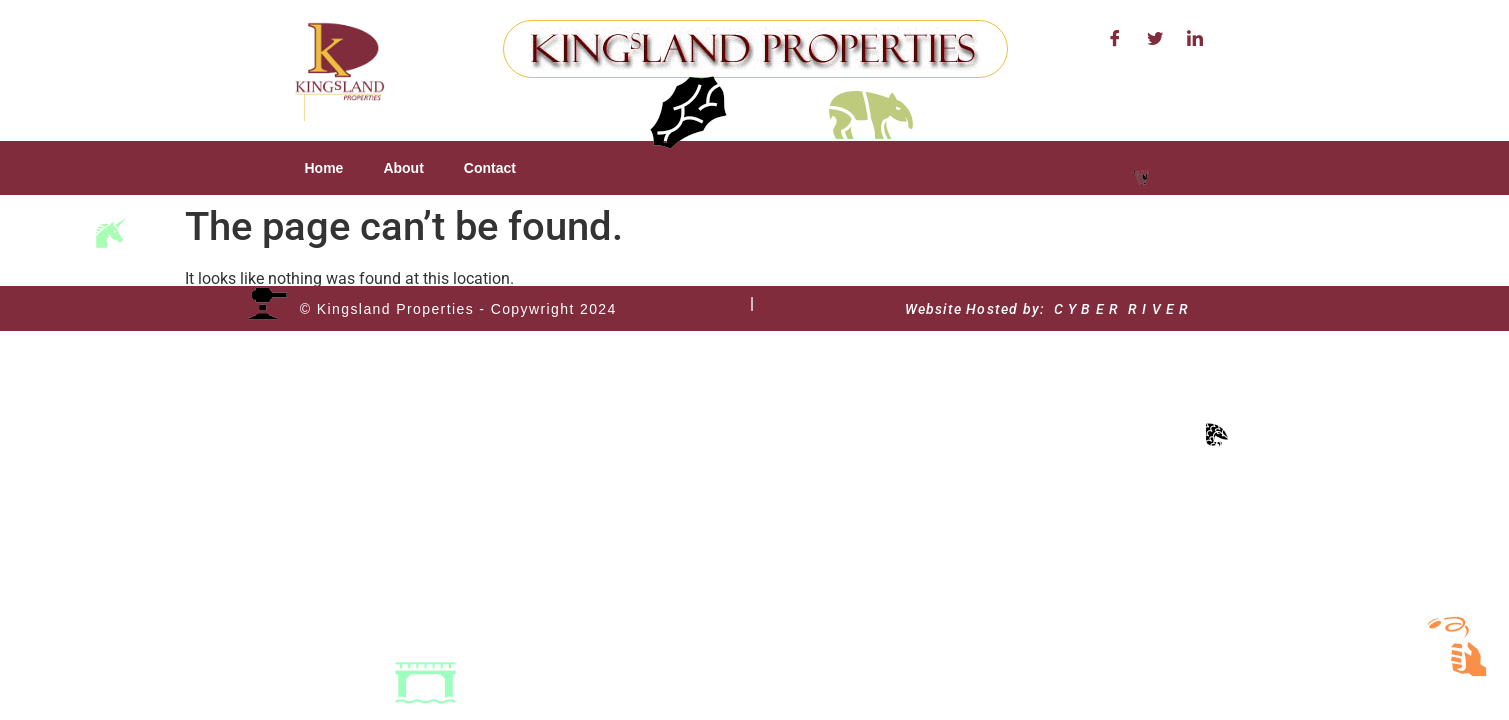  Describe the element at coordinates (1218, 435) in the screenshot. I see `pangolin character or creature icon` at that location.